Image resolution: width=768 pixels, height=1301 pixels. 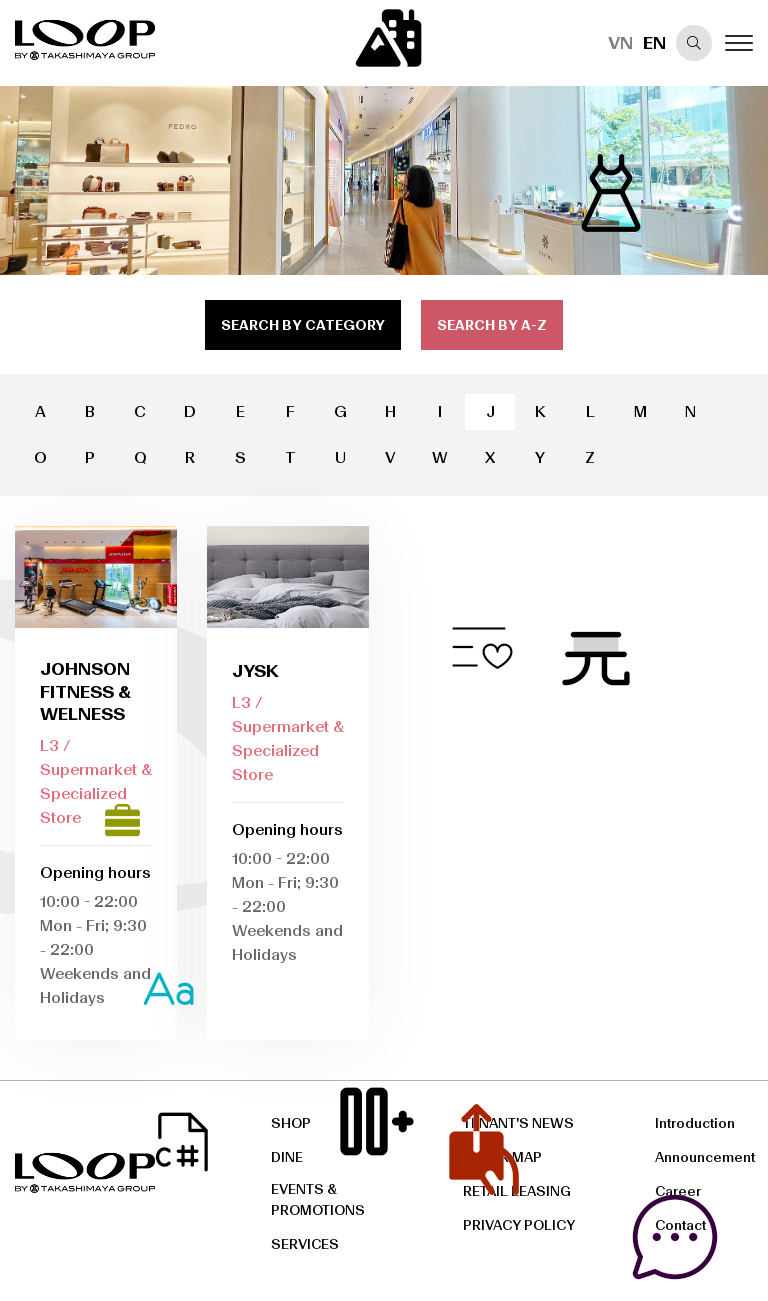 What do you see at coordinates (675, 1237) in the screenshot?
I see `open chat or messaging` at bounding box center [675, 1237].